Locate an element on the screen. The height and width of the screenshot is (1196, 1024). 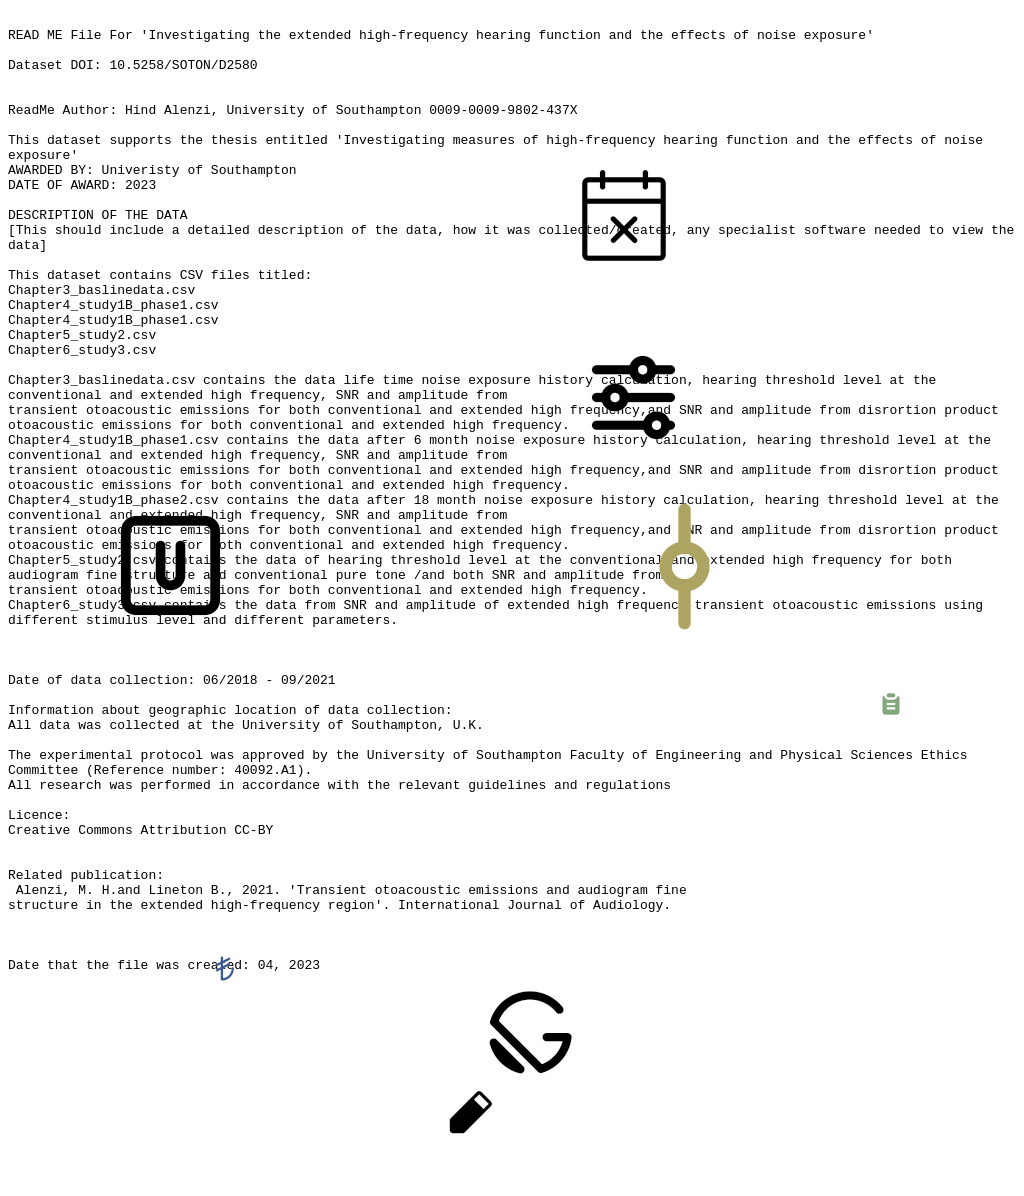
view commit history in version control is located at coordinates (684, 566).